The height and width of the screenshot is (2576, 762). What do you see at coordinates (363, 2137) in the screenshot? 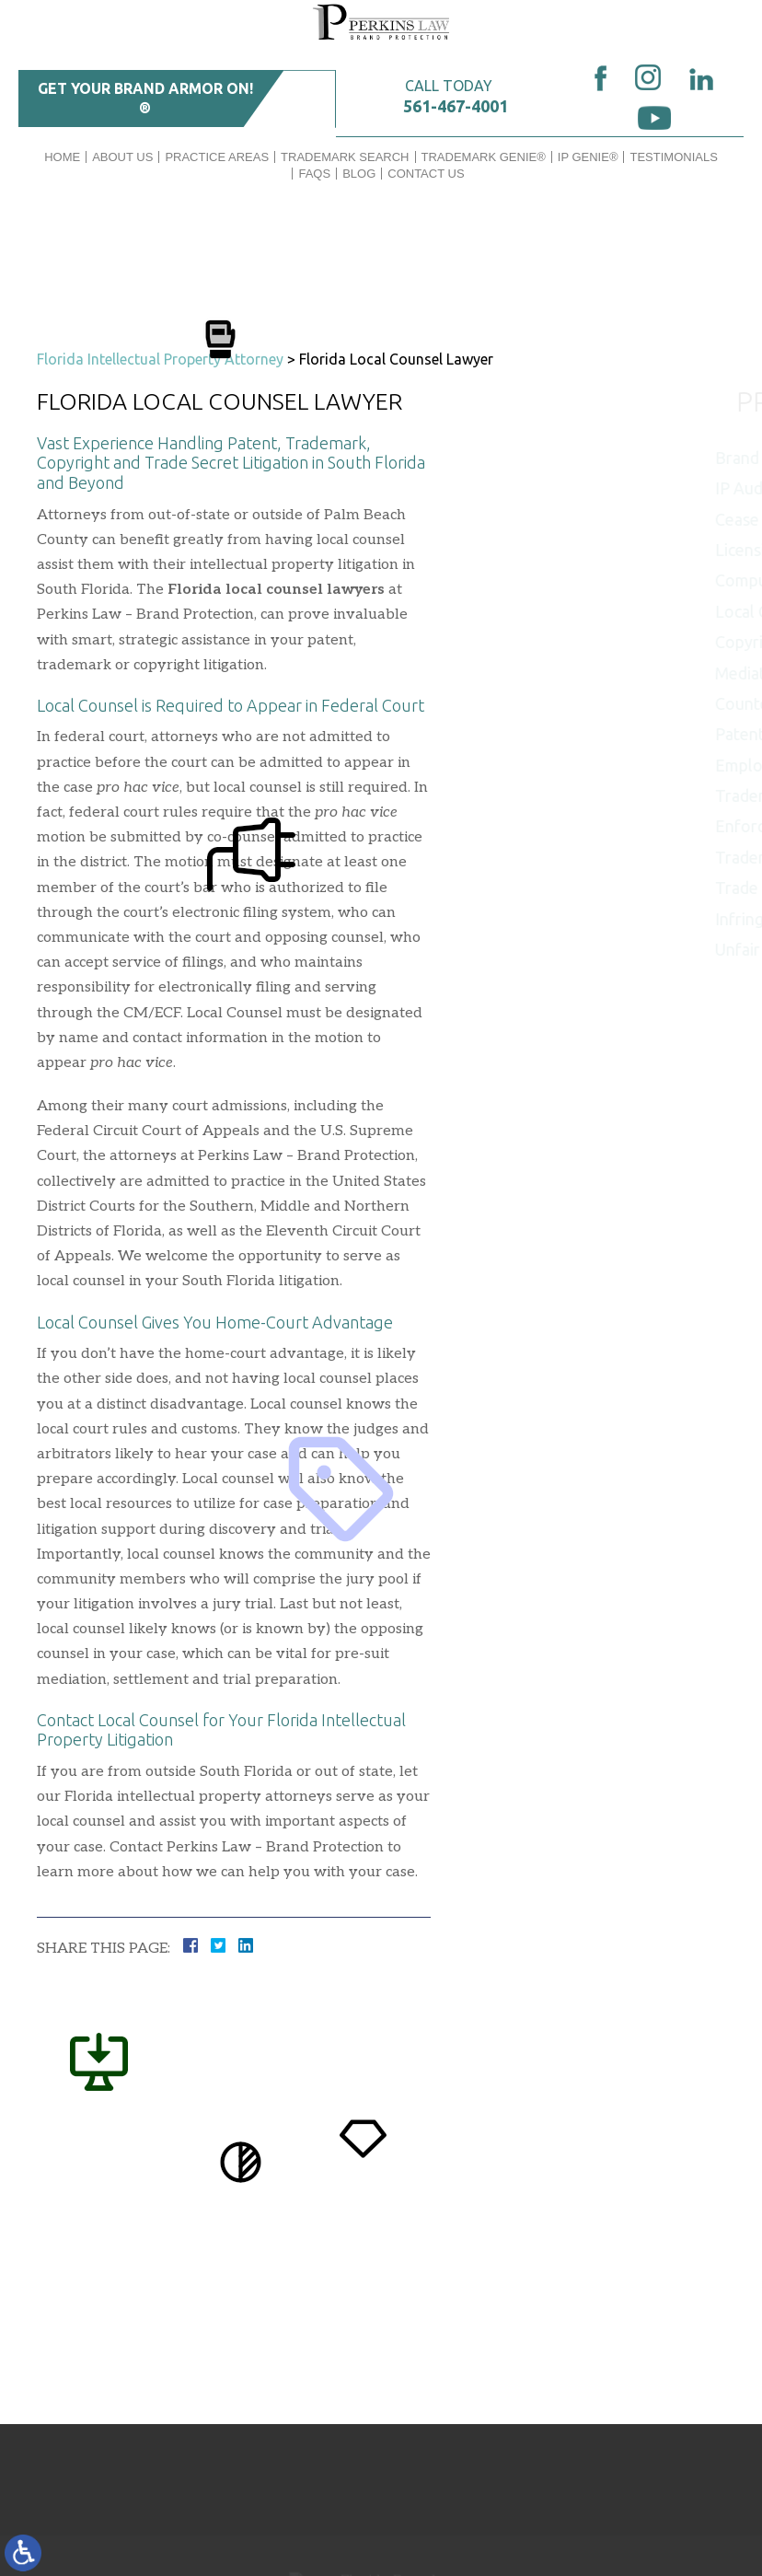
I see `indicates Ruby programming language` at bounding box center [363, 2137].